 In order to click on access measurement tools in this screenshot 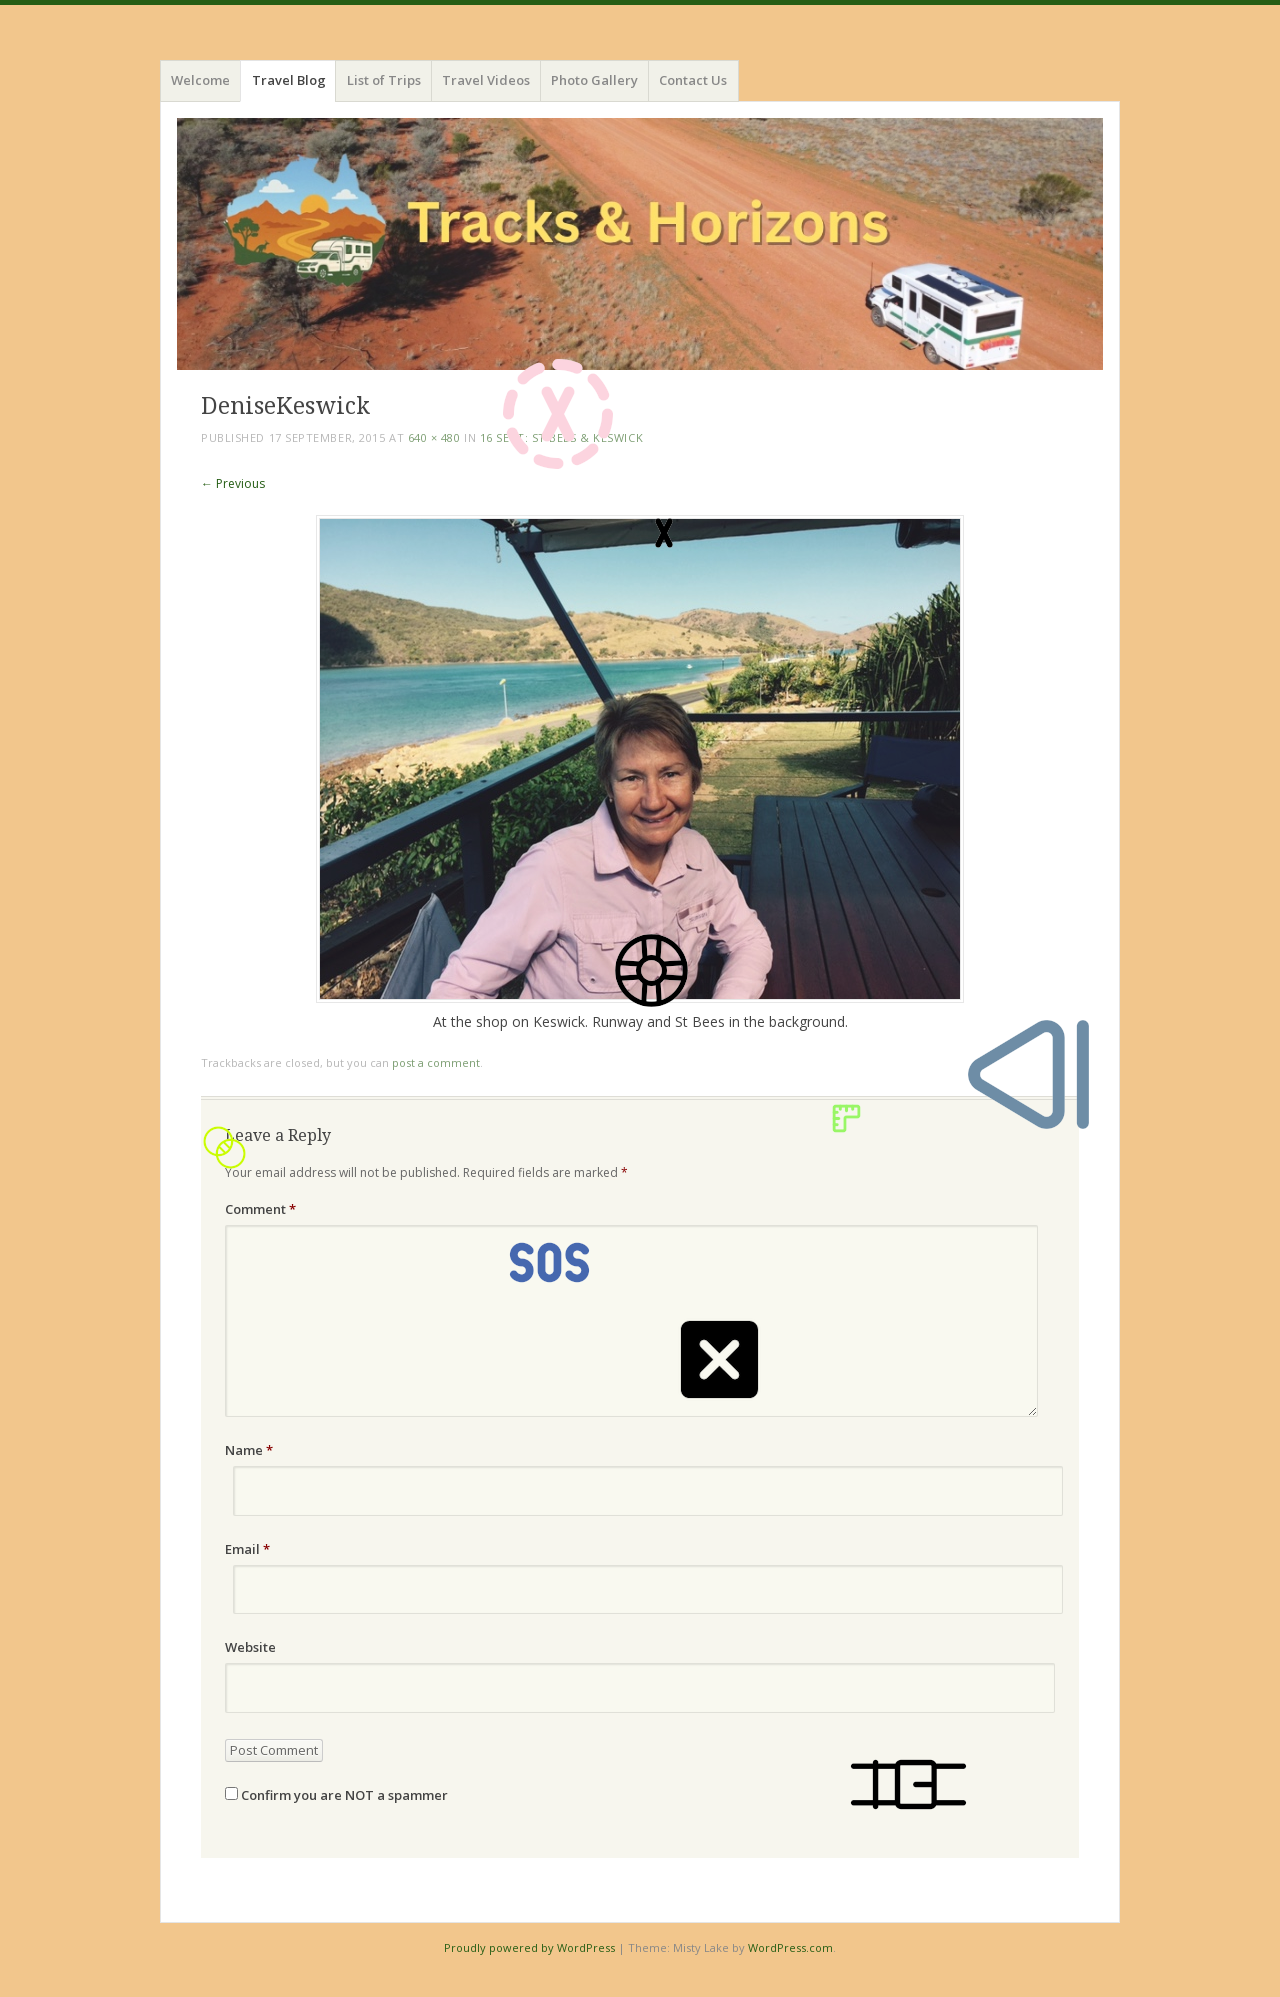, I will do `click(846, 1118)`.